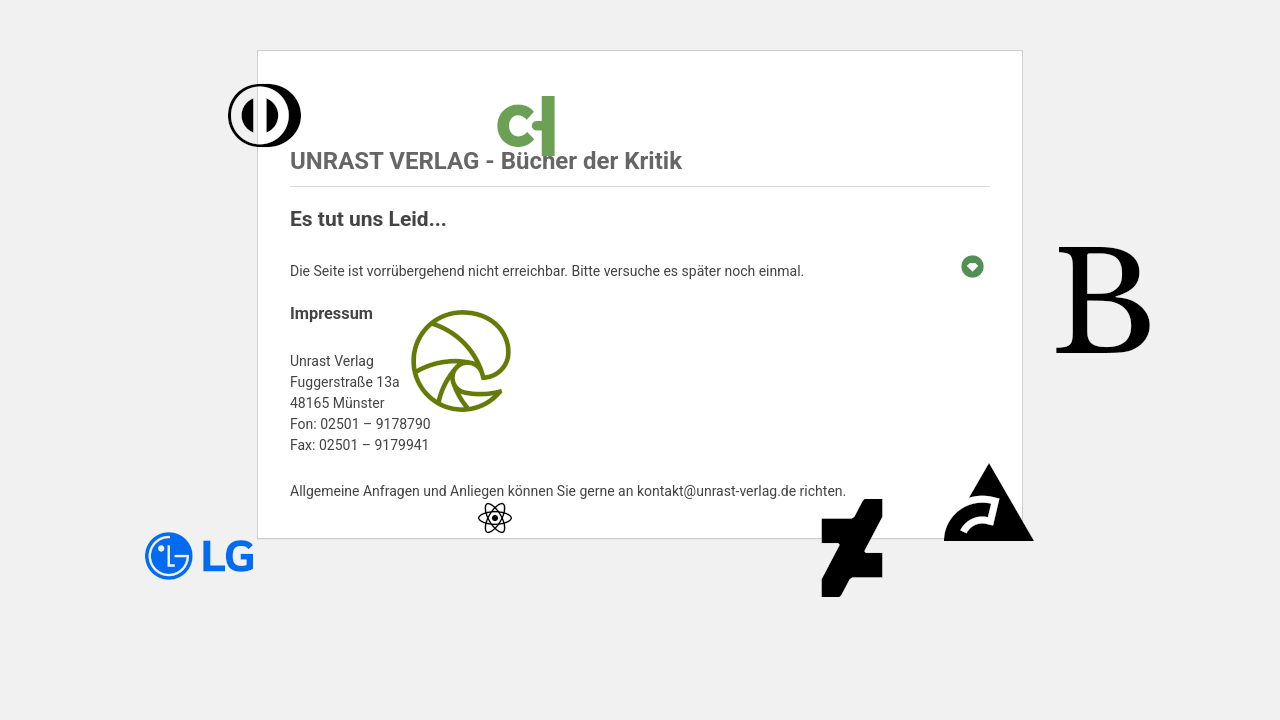 The width and height of the screenshot is (1280, 720). I want to click on indicates a React.js application or component, so click(495, 518).